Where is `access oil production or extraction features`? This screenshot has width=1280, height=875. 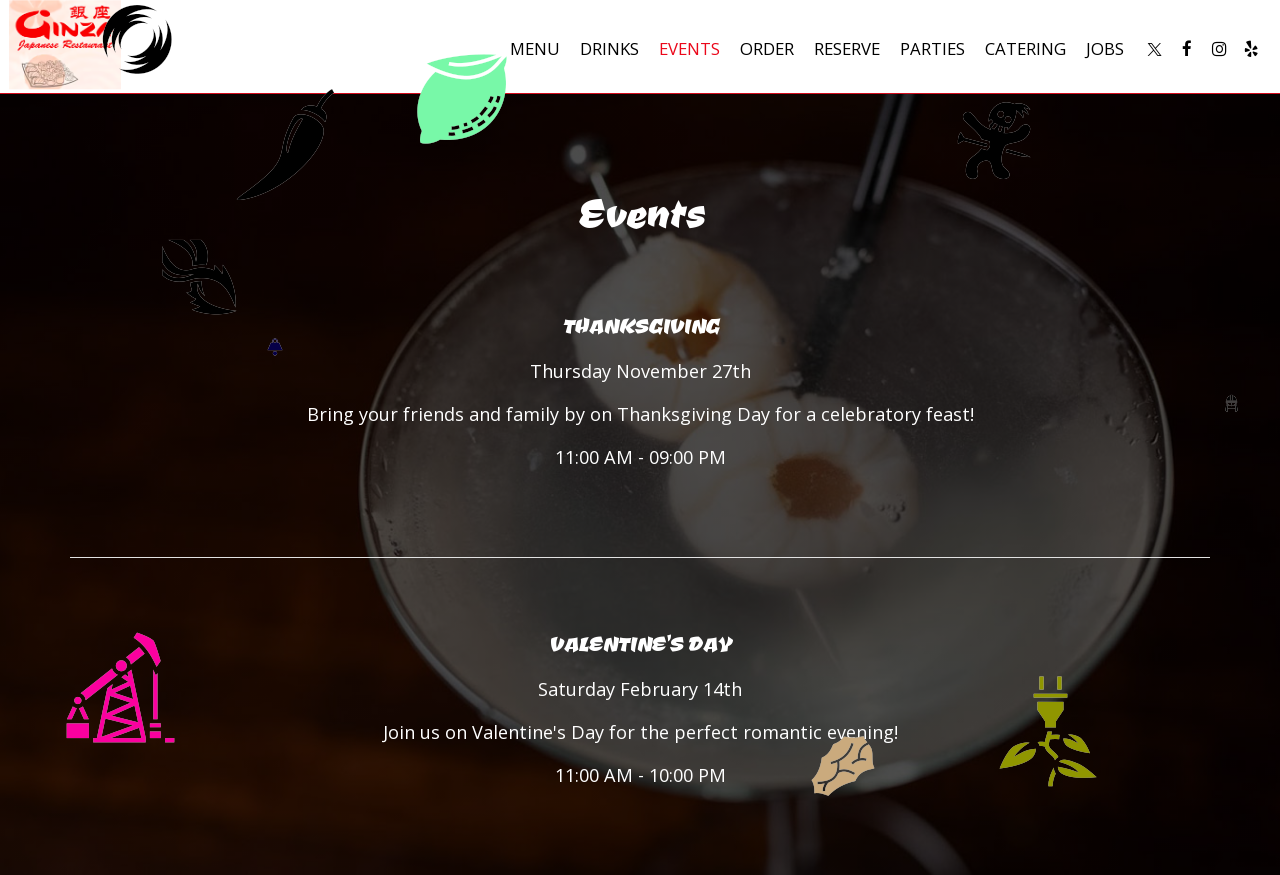 access oil production or extraction features is located at coordinates (120, 687).